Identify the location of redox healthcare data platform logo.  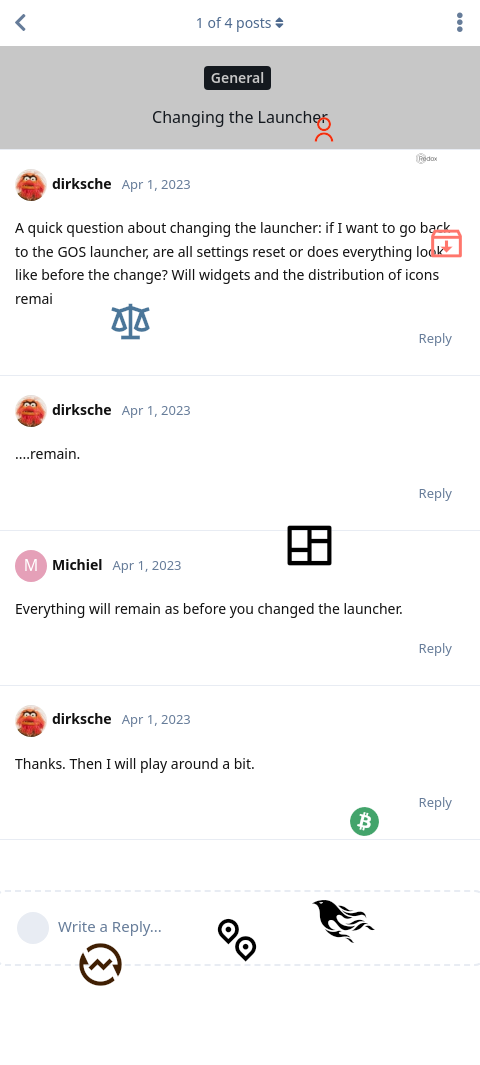
(426, 158).